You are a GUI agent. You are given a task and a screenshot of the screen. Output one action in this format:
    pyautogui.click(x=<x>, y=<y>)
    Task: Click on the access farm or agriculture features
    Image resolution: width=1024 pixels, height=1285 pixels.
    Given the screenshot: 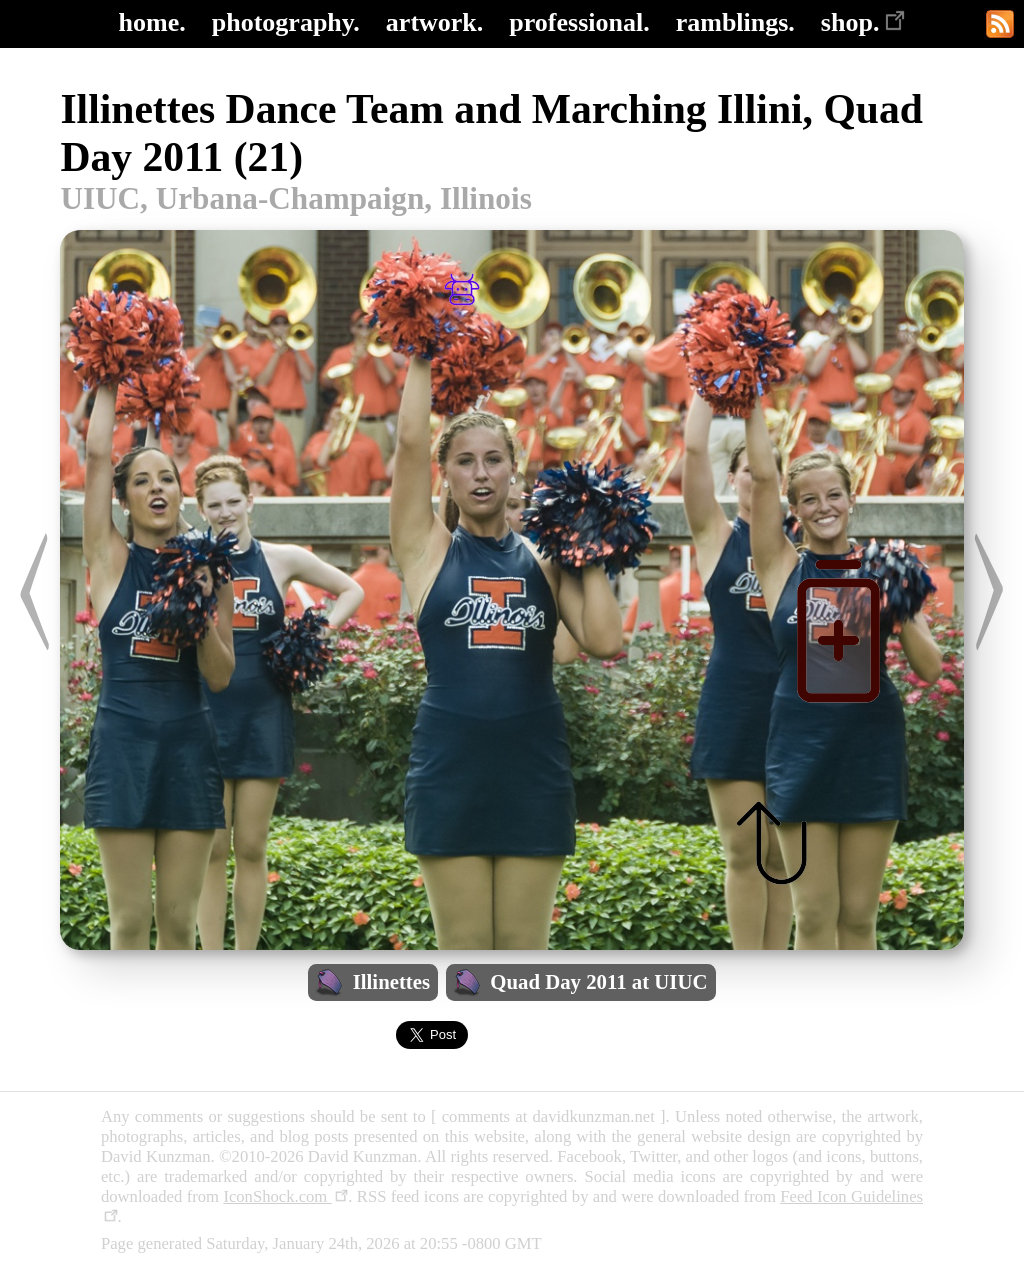 What is the action you would take?
    pyautogui.click(x=462, y=290)
    